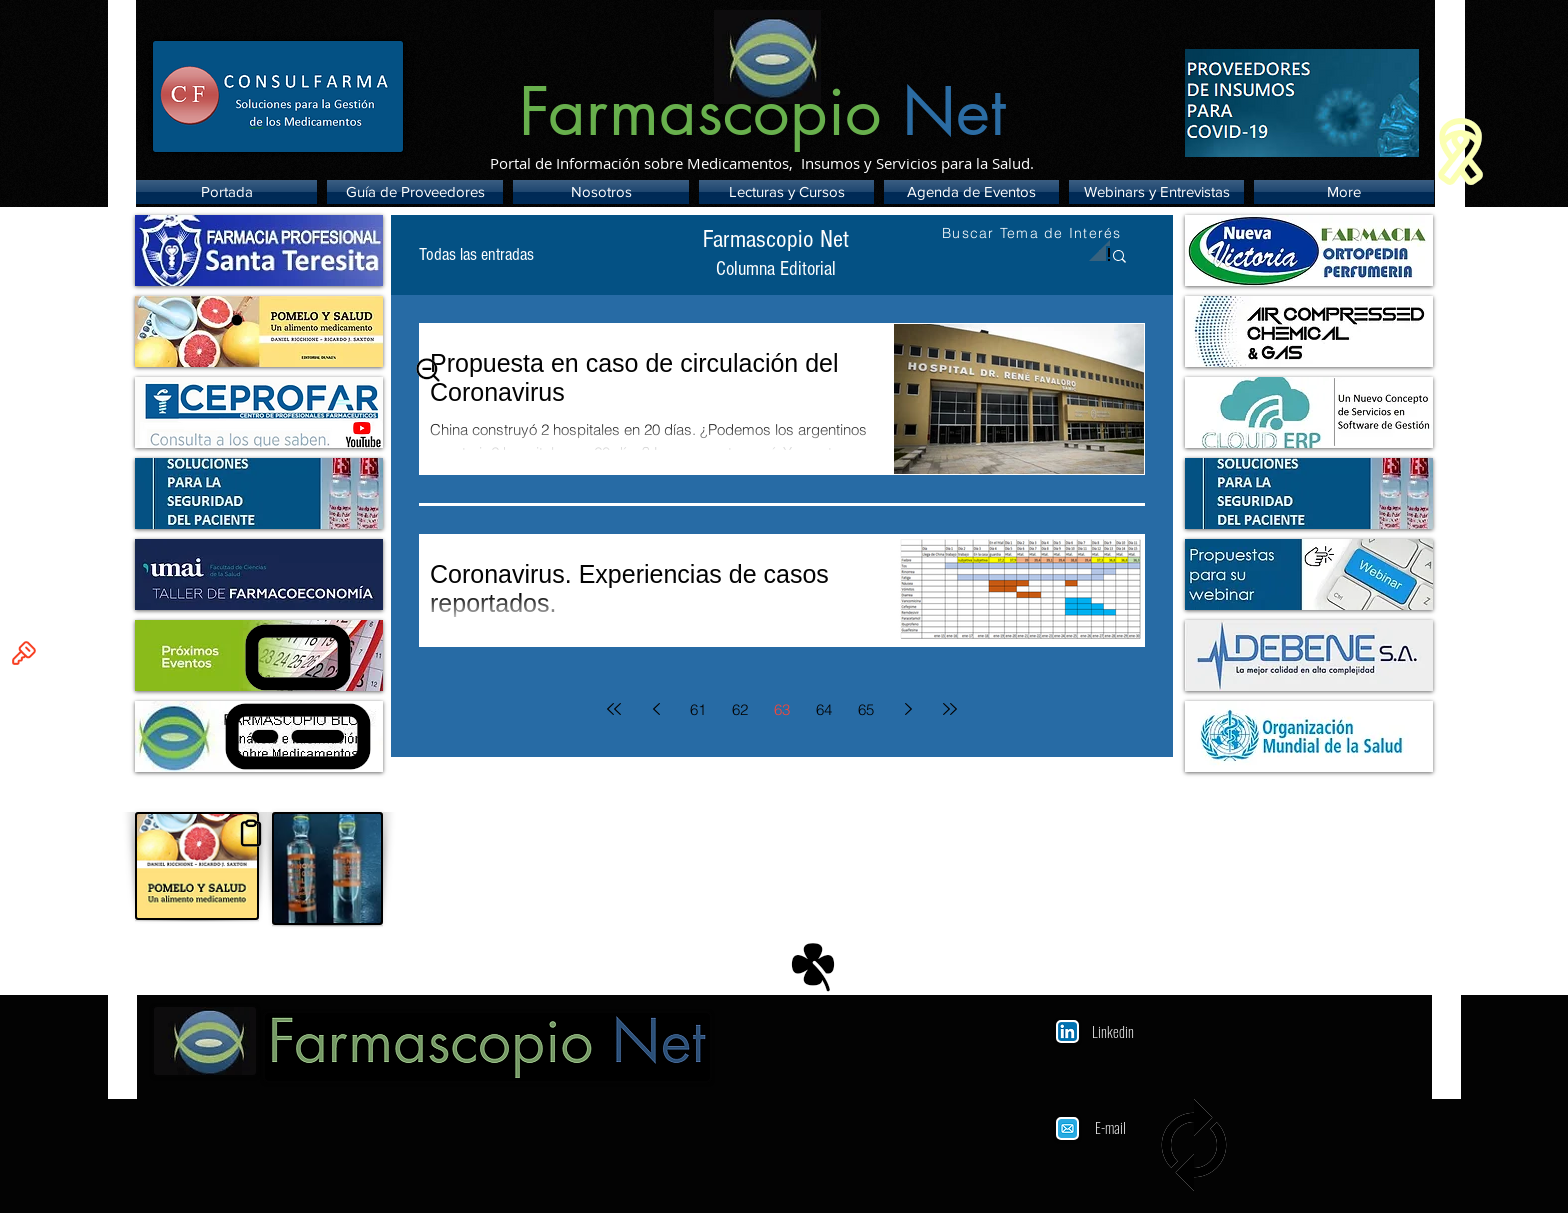  I want to click on access desktop or computer settings, so click(298, 697).